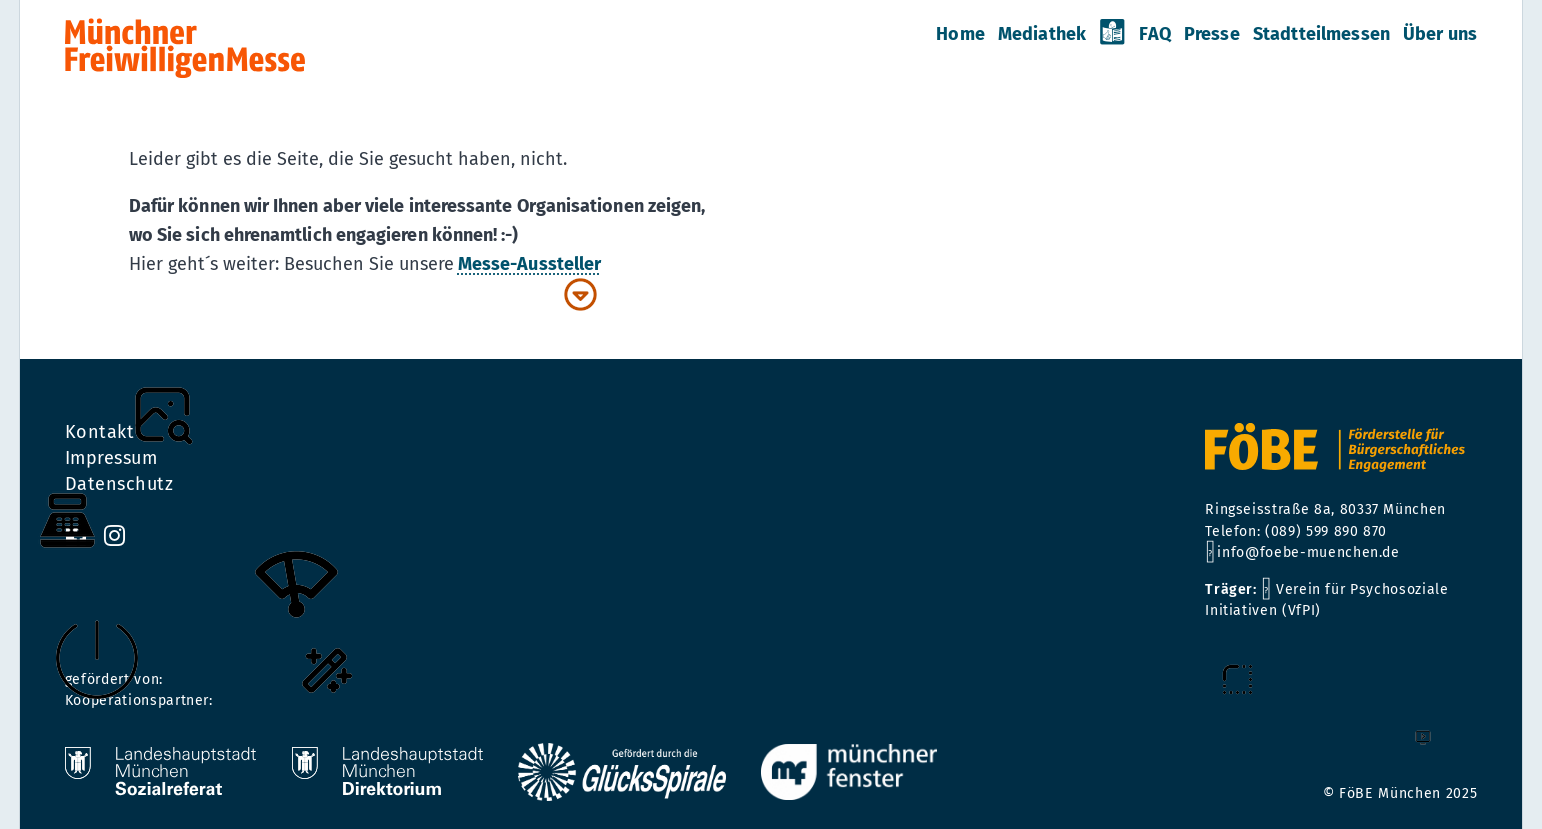 Image resolution: width=1542 pixels, height=829 pixels. I want to click on access point of sale or checkout system, so click(67, 520).